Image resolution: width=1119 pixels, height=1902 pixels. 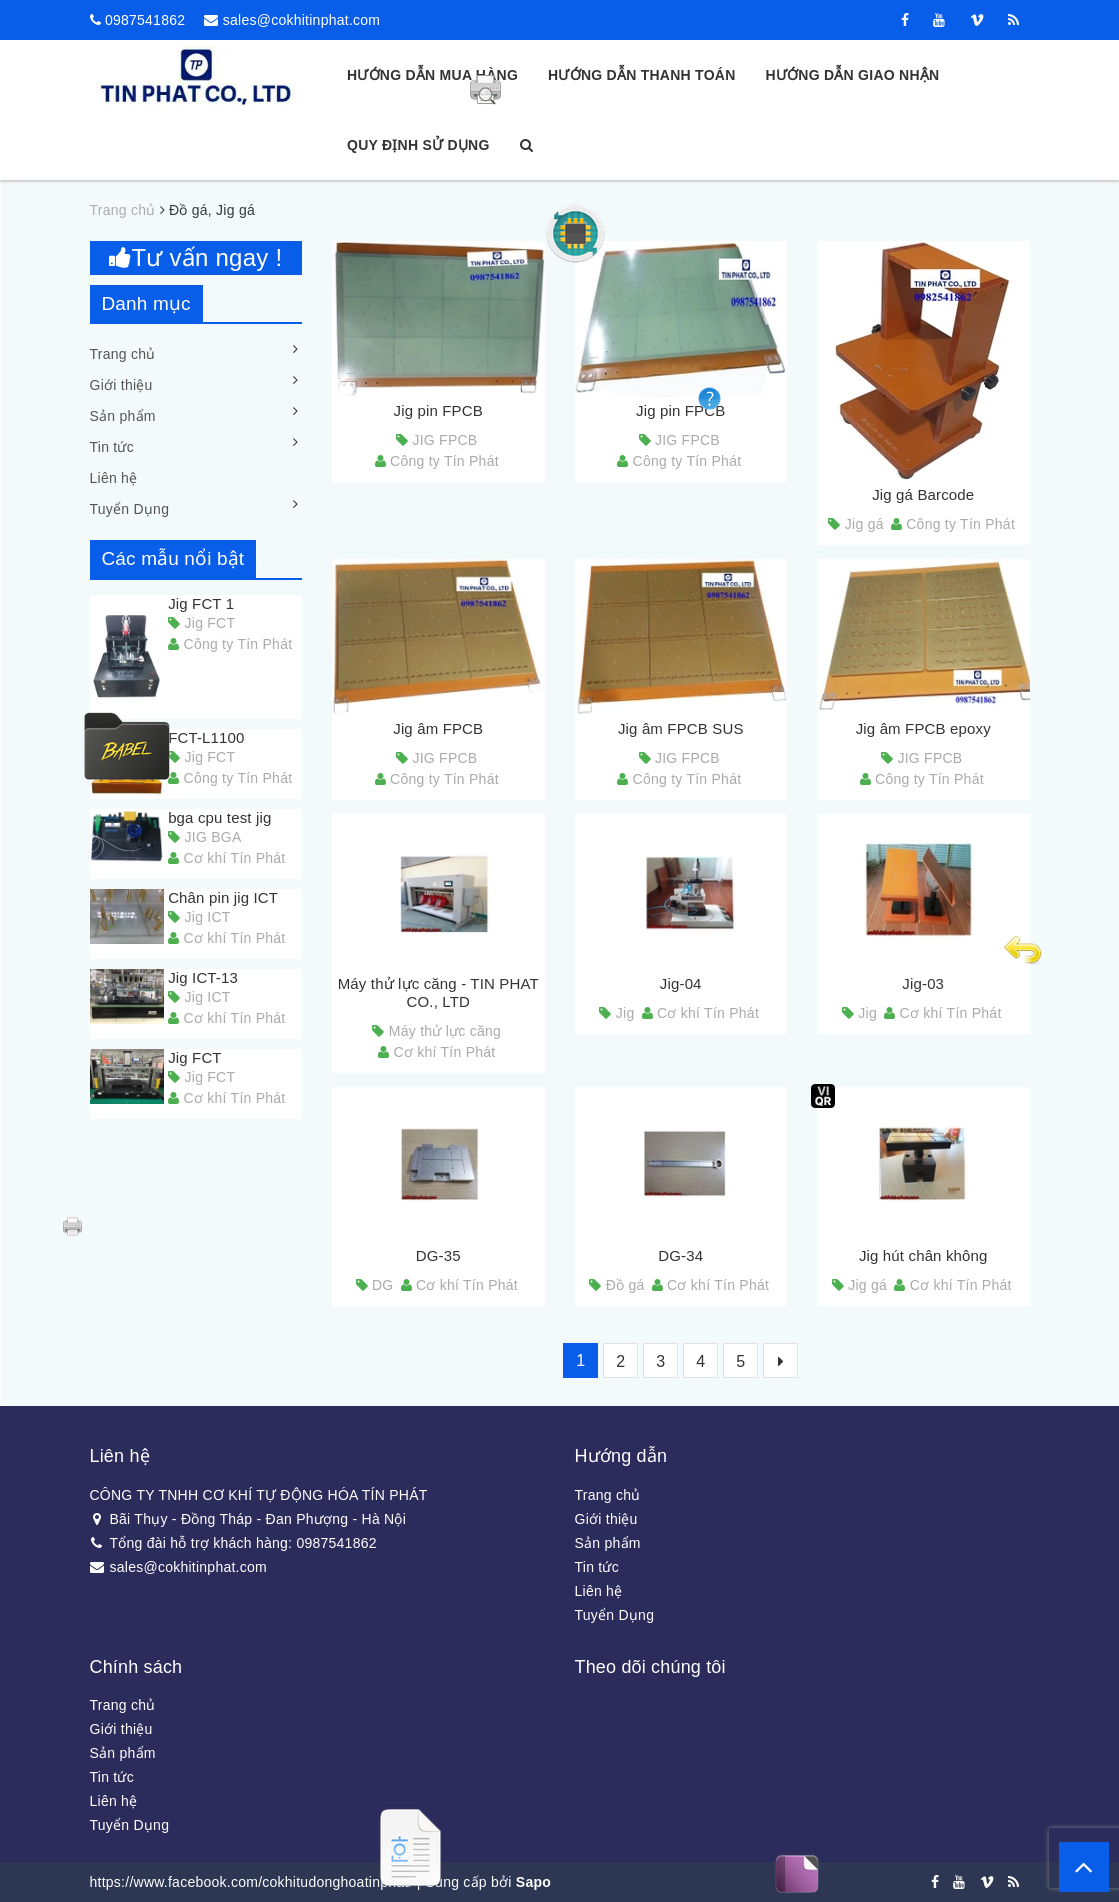 What do you see at coordinates (575, 233) in the screenshot?
I see `access firmware update settings` at bounding box center [575, 233].